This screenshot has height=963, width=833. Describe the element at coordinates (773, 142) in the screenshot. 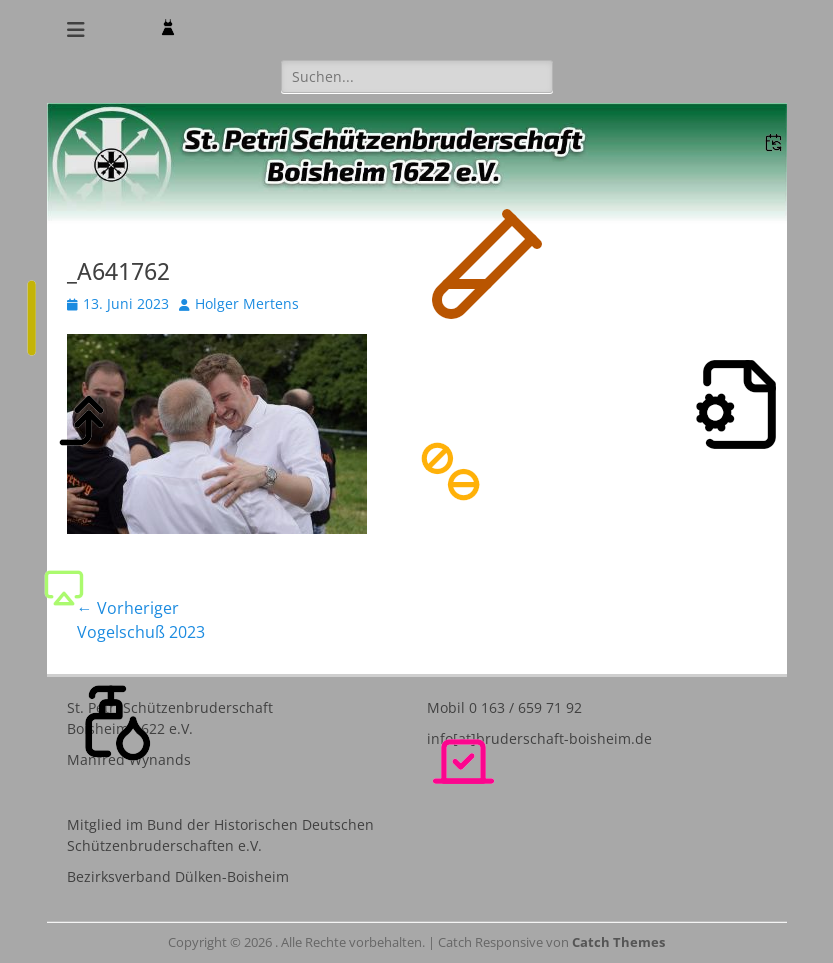

I see `sync calendar with other devices or accounts` at that location.